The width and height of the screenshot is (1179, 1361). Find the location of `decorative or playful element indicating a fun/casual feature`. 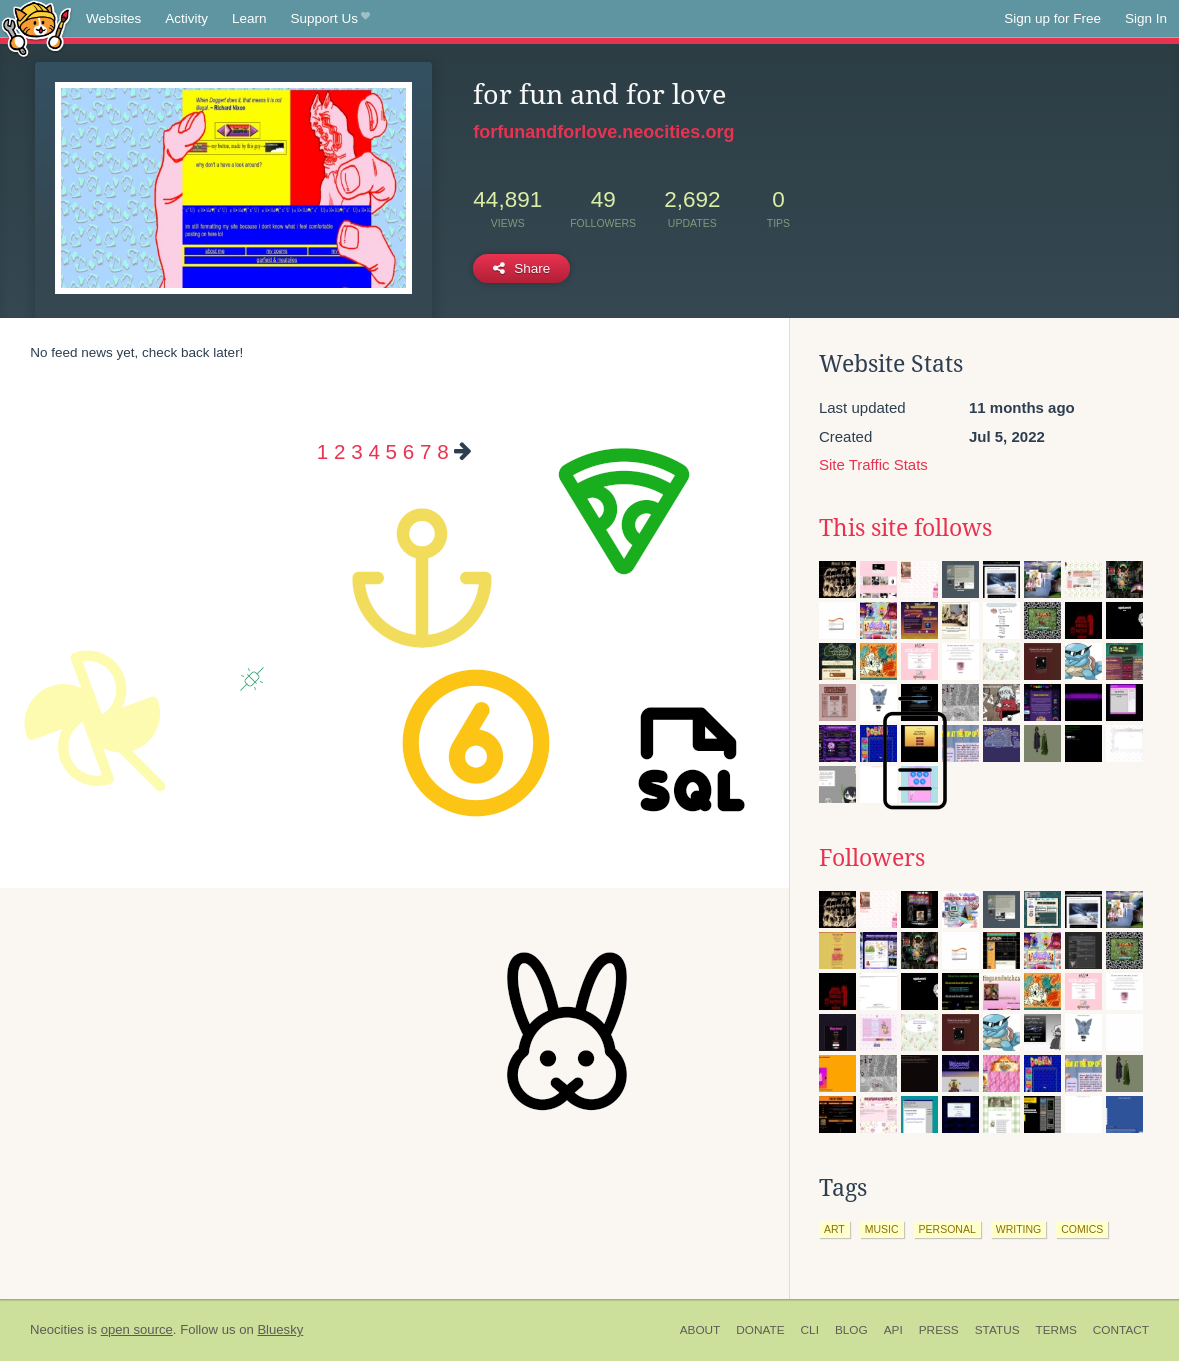

decorative or playful element indicating a fun/casual feature is located at coordinates (97, 723).